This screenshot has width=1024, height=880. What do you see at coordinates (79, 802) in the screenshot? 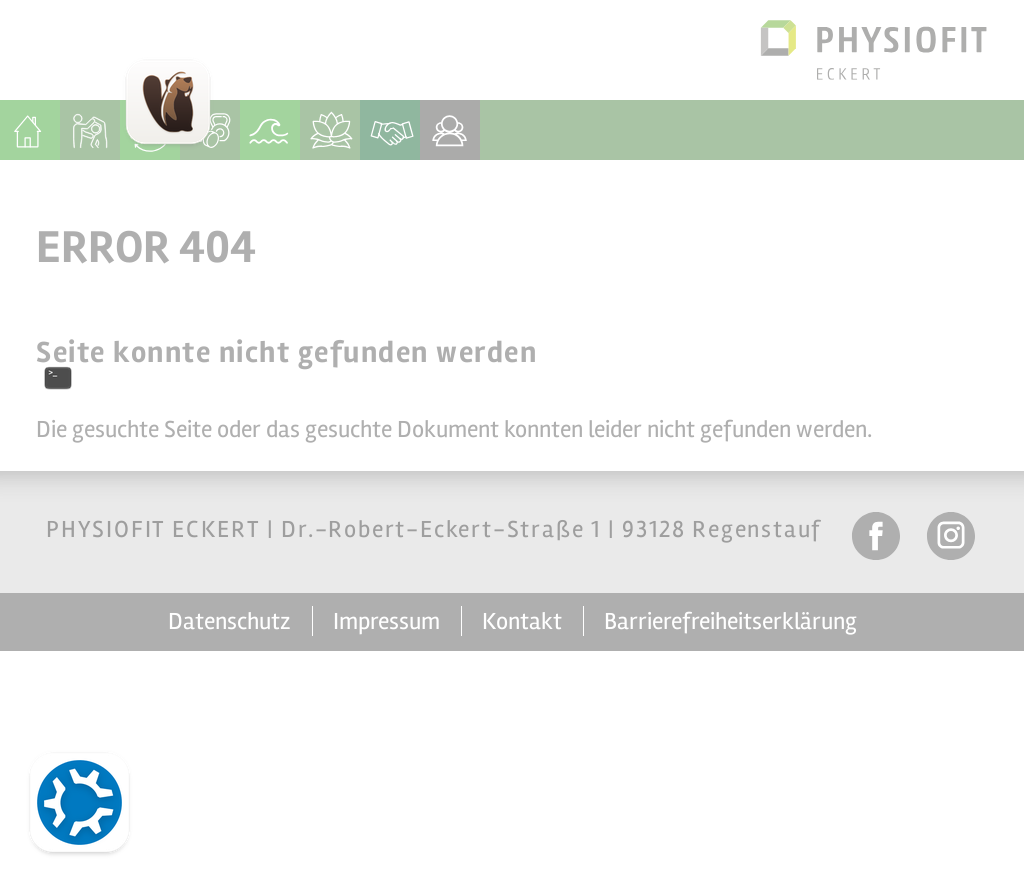
I see `launch kubuntu system settings` at bounding box center [79, 802].